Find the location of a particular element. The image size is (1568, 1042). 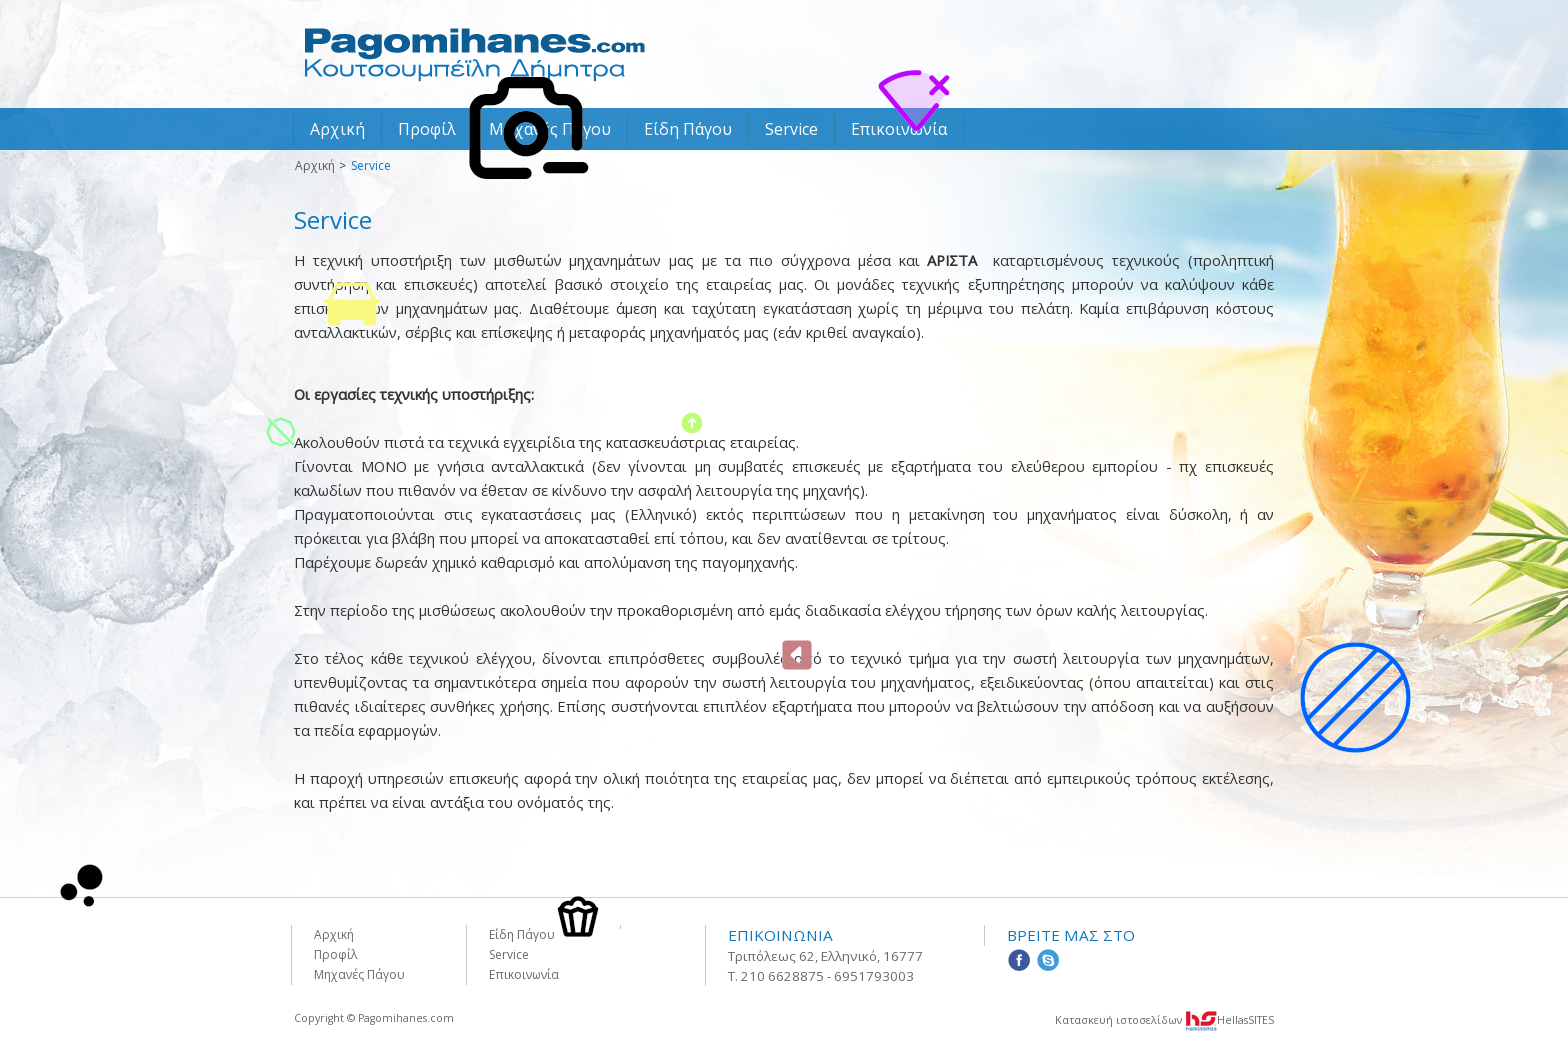

wifi connection unavailable or disconnected is located at coordinates (916, 100).